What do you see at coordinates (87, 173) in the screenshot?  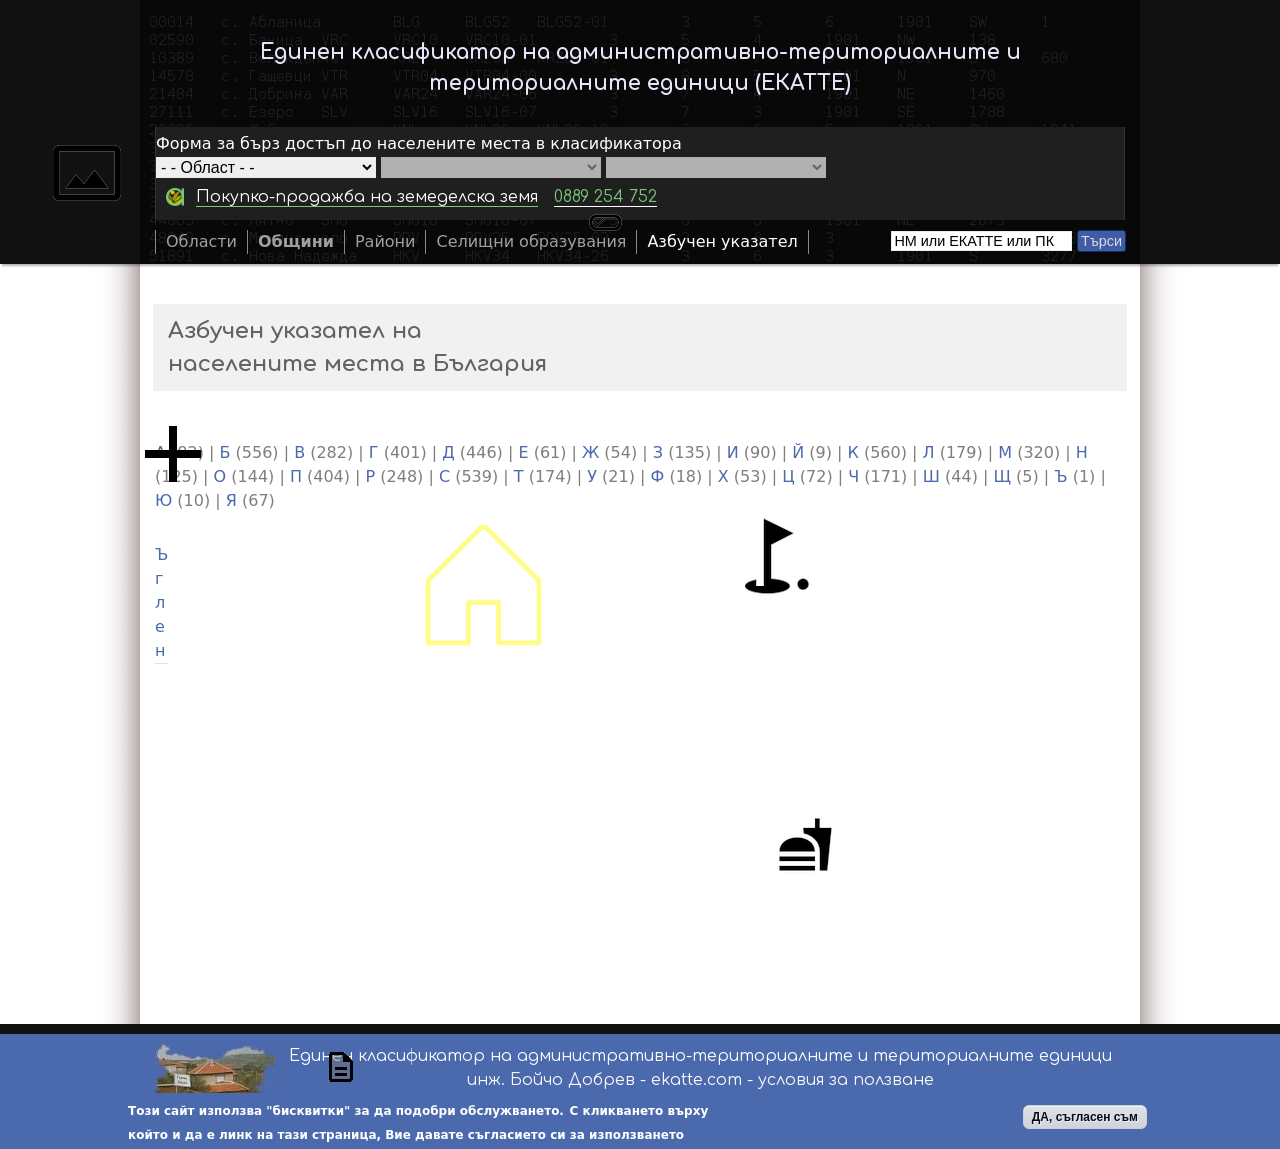 I see `view image at actual size` at bounding box center [87, 173].